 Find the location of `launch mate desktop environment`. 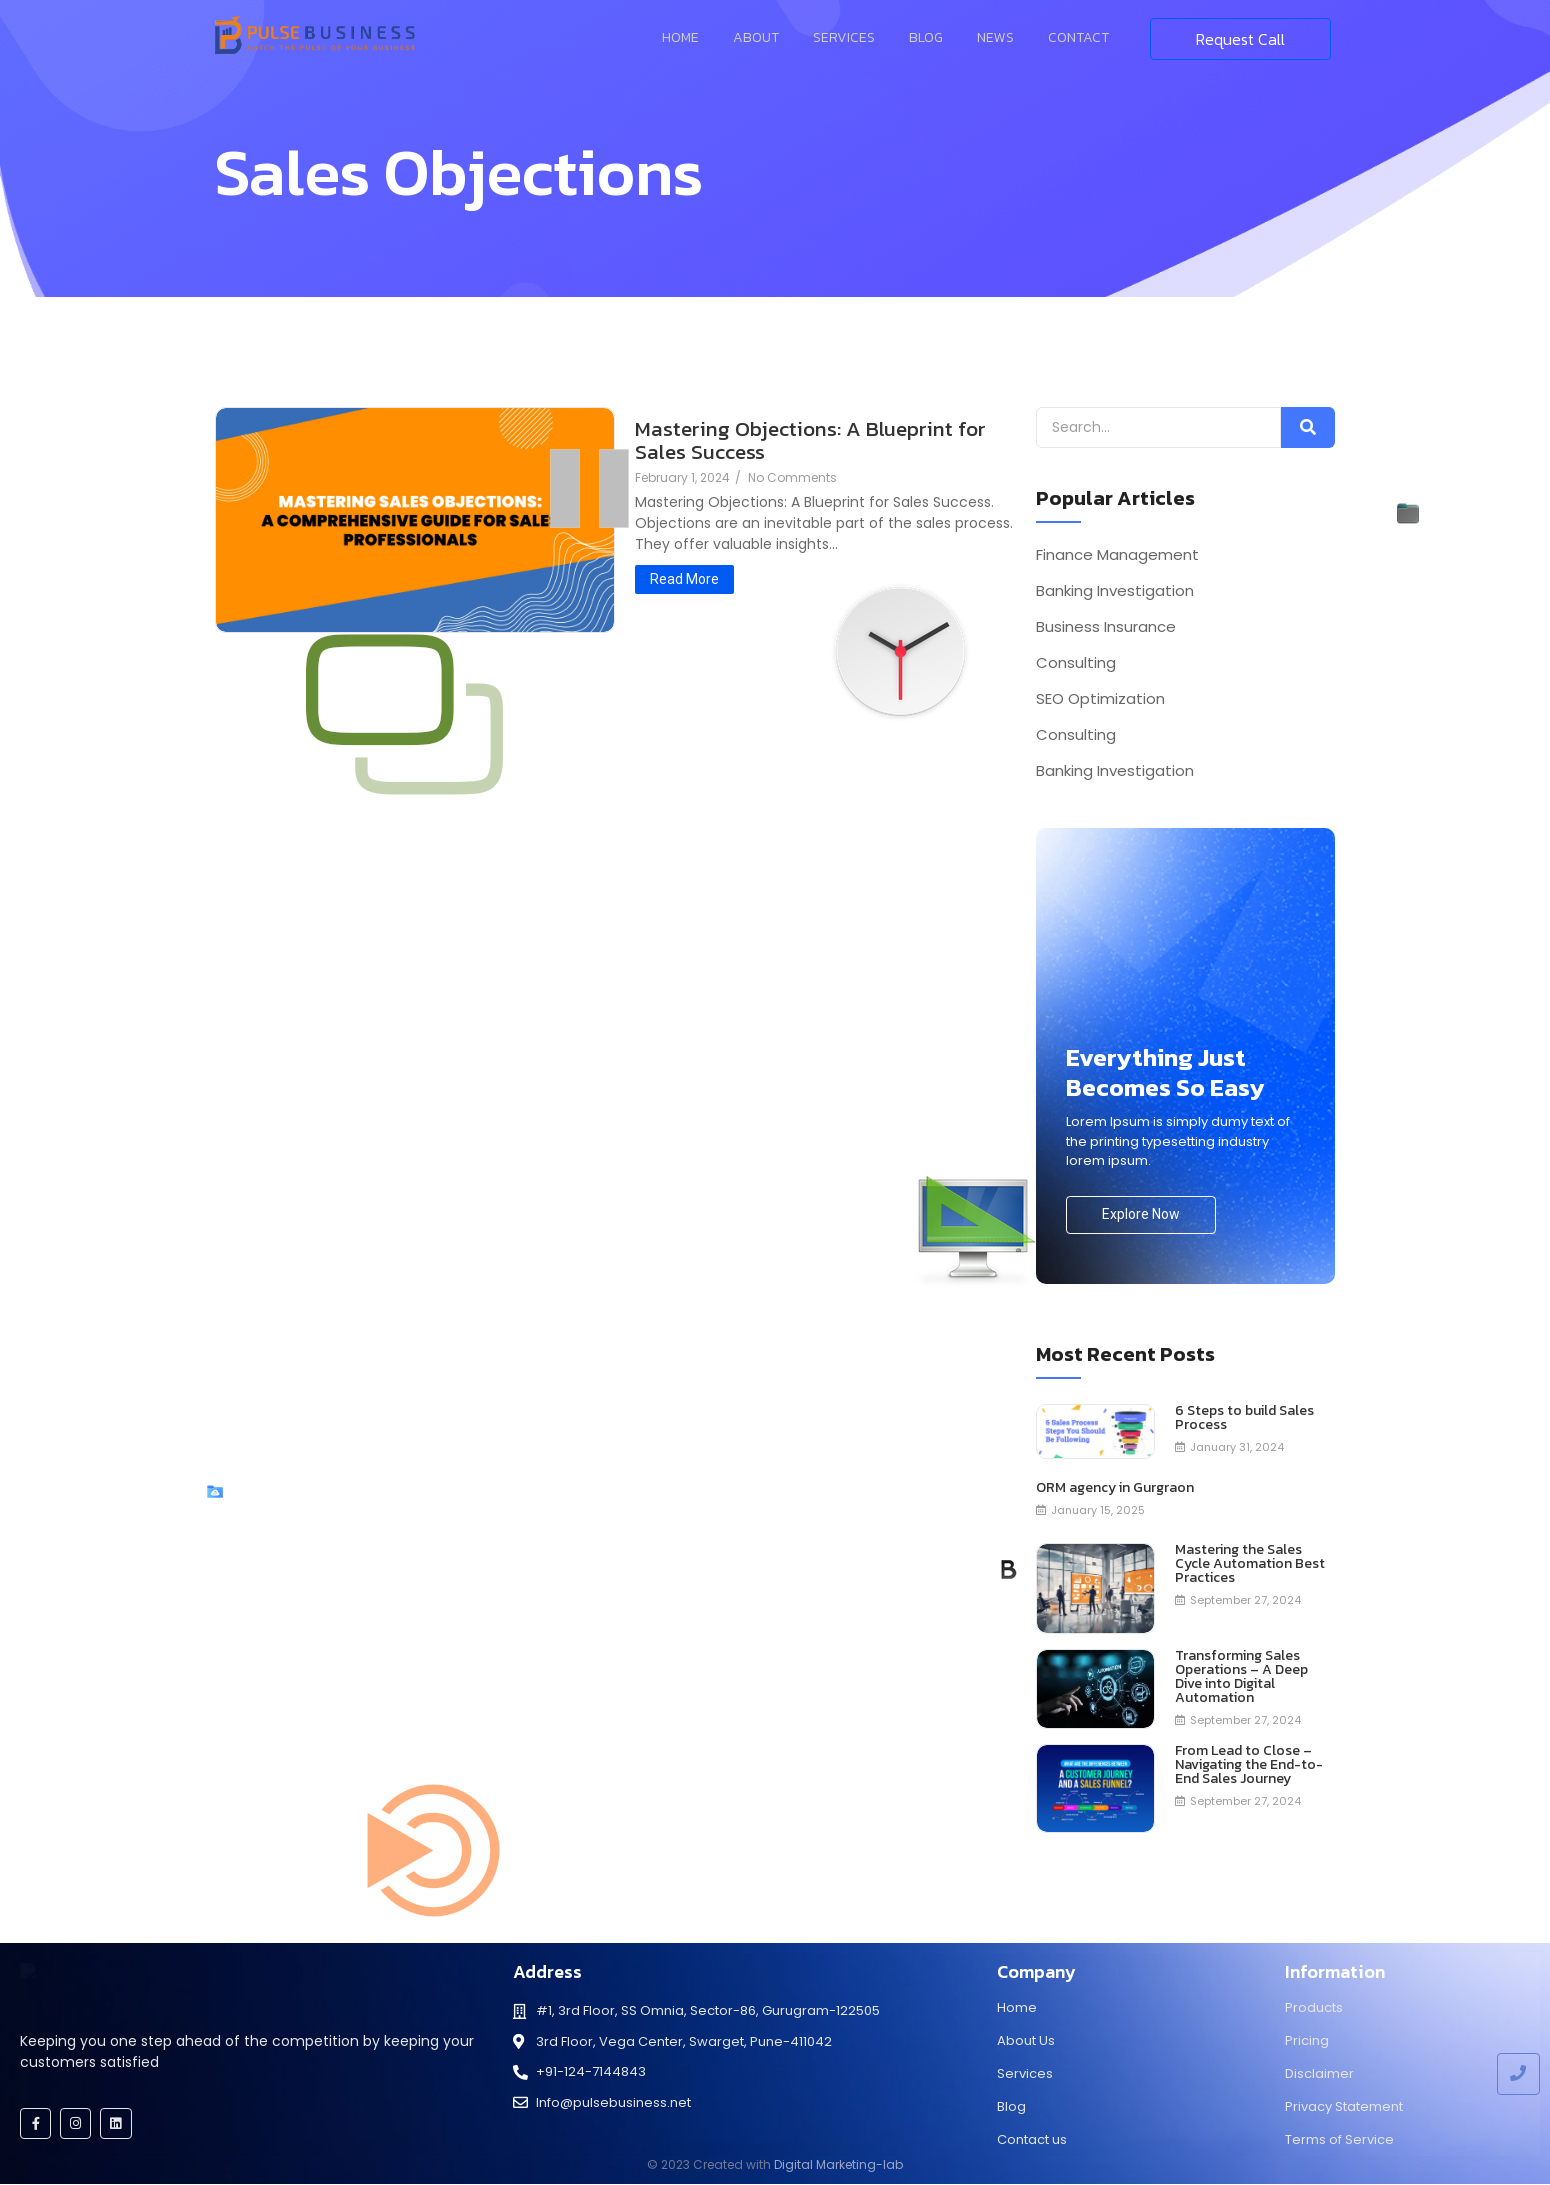

launch mate desktop environment is located at coordinates (433, 1850).